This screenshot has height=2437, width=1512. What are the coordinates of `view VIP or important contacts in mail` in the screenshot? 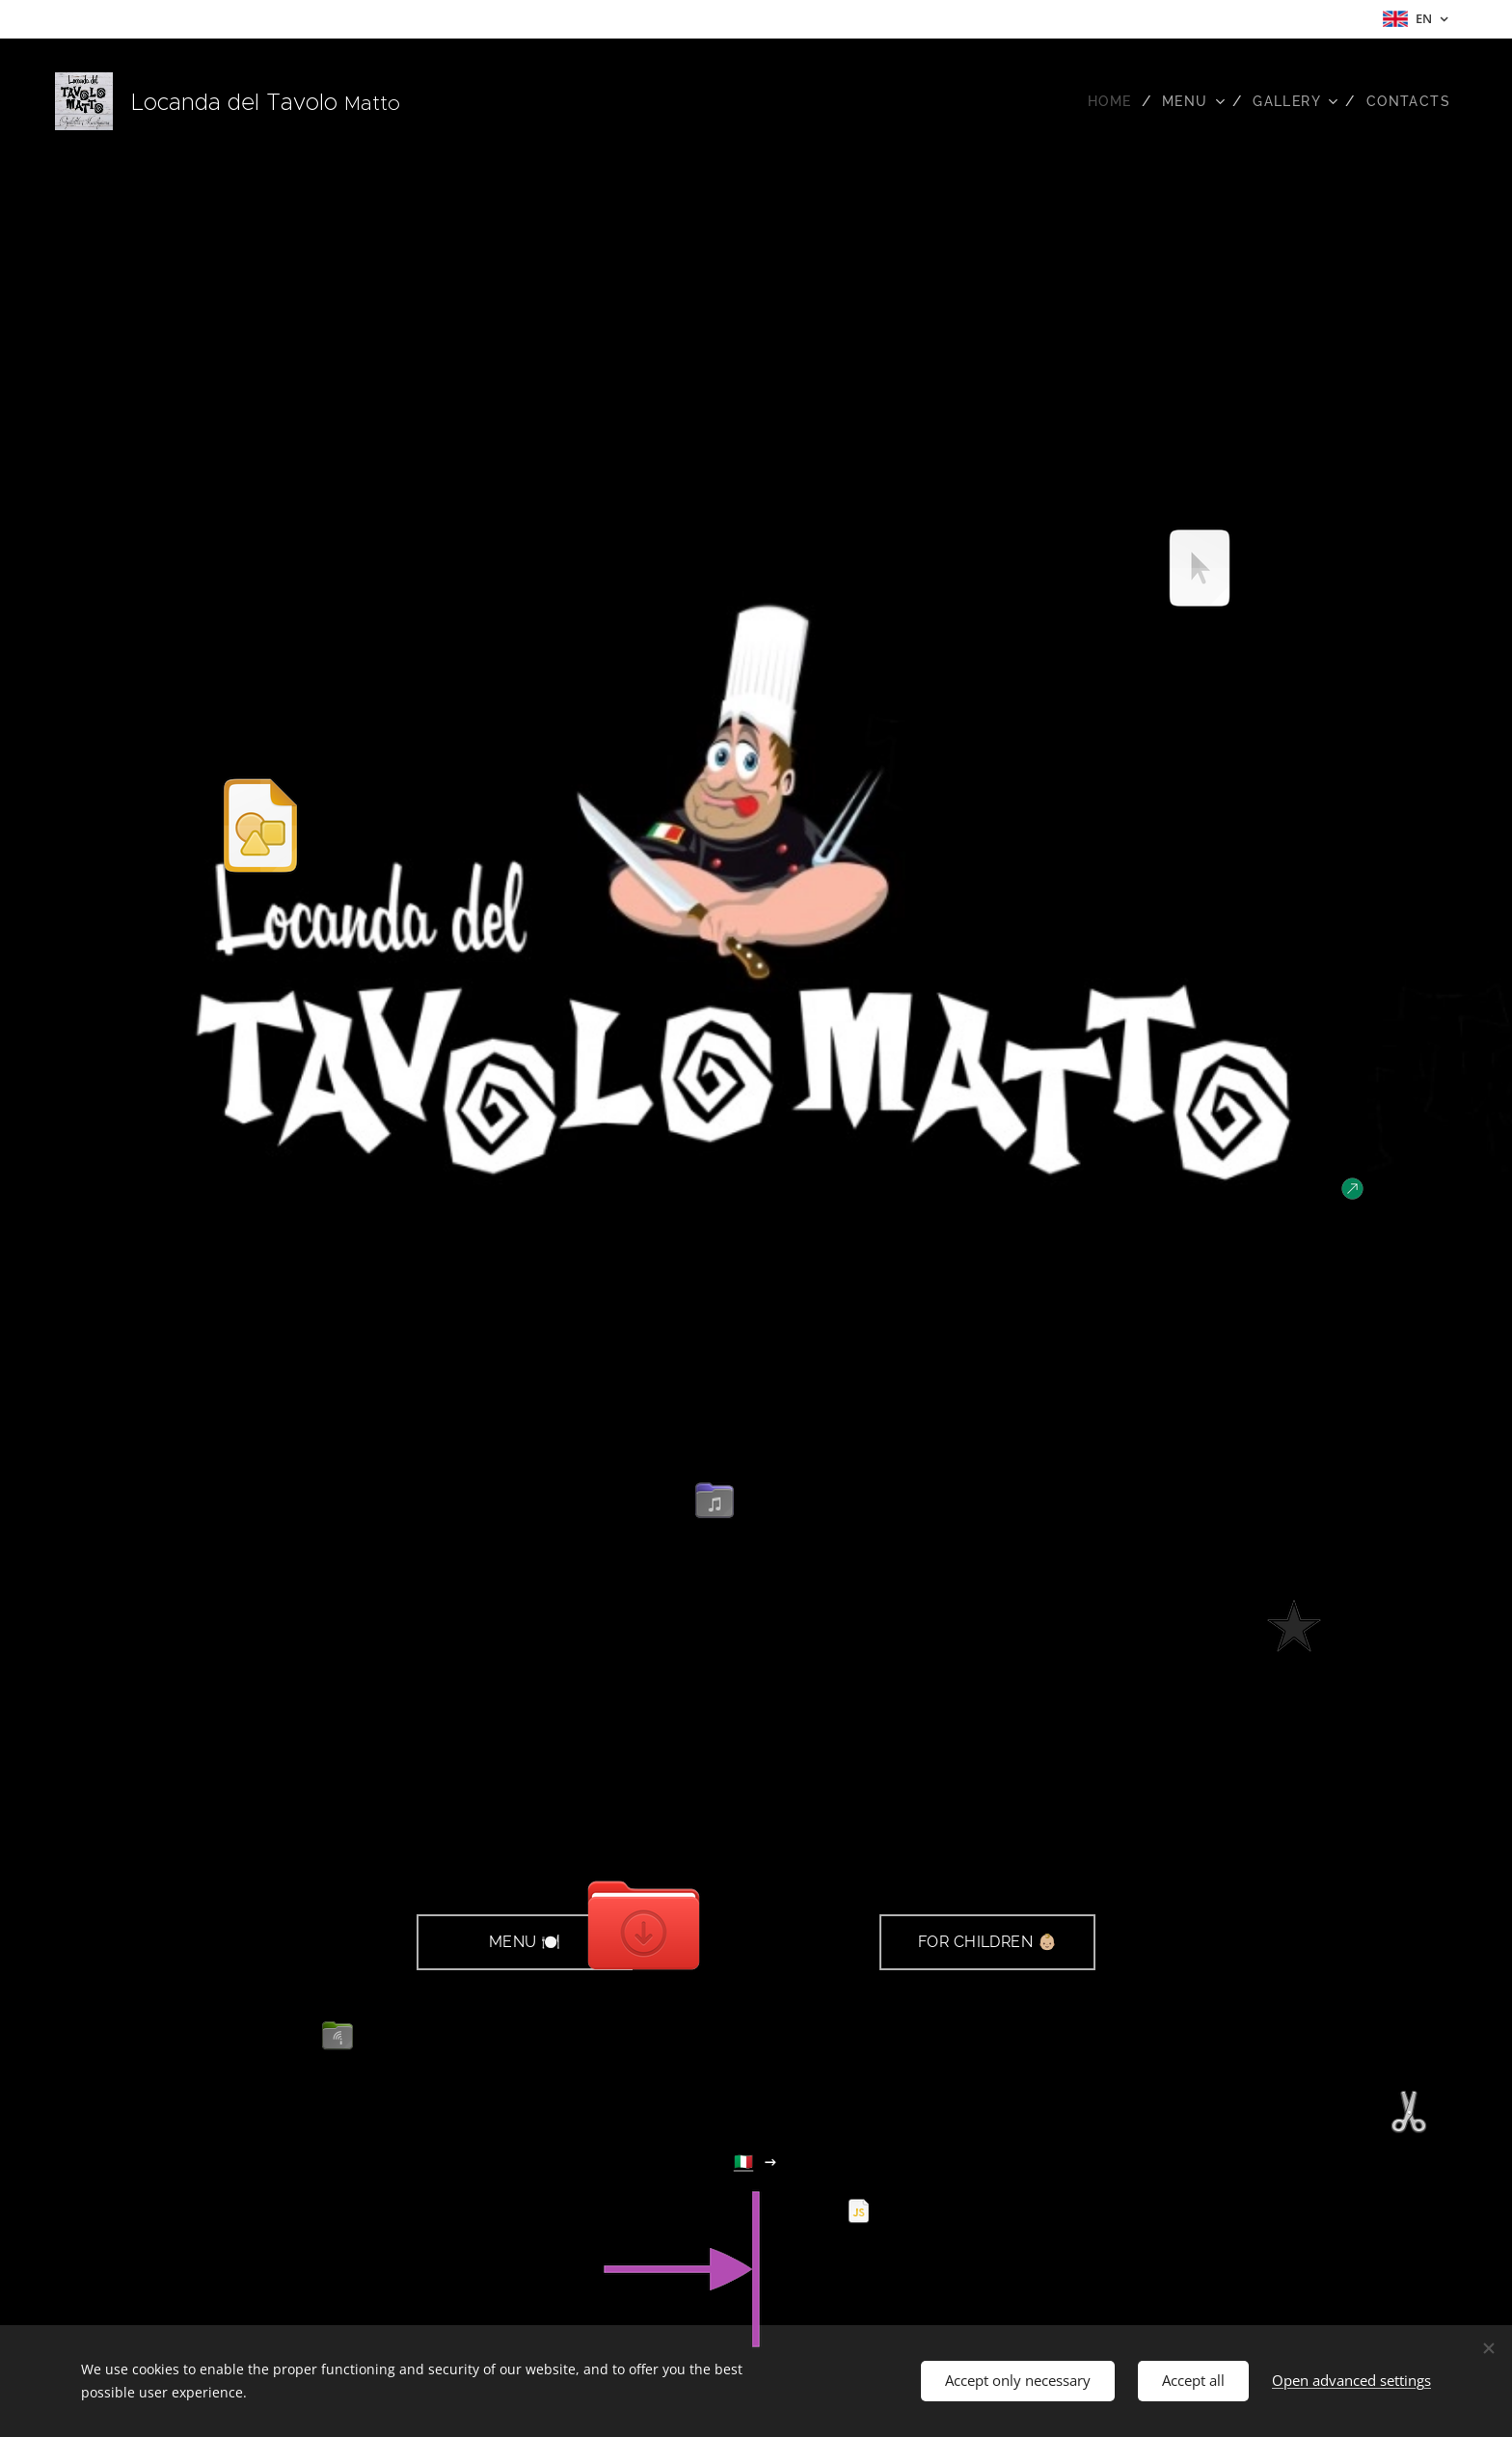 It's located at (1294, 1626).